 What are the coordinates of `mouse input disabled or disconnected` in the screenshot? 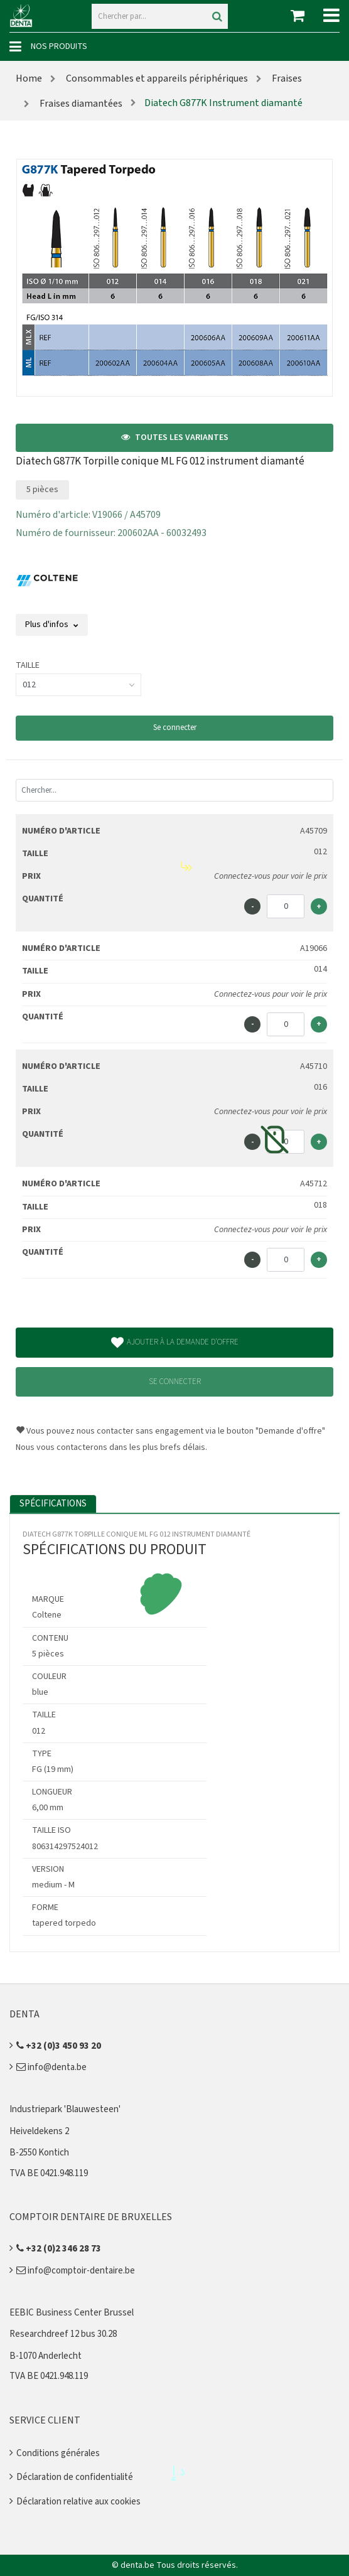 It's located at (274, 1139).